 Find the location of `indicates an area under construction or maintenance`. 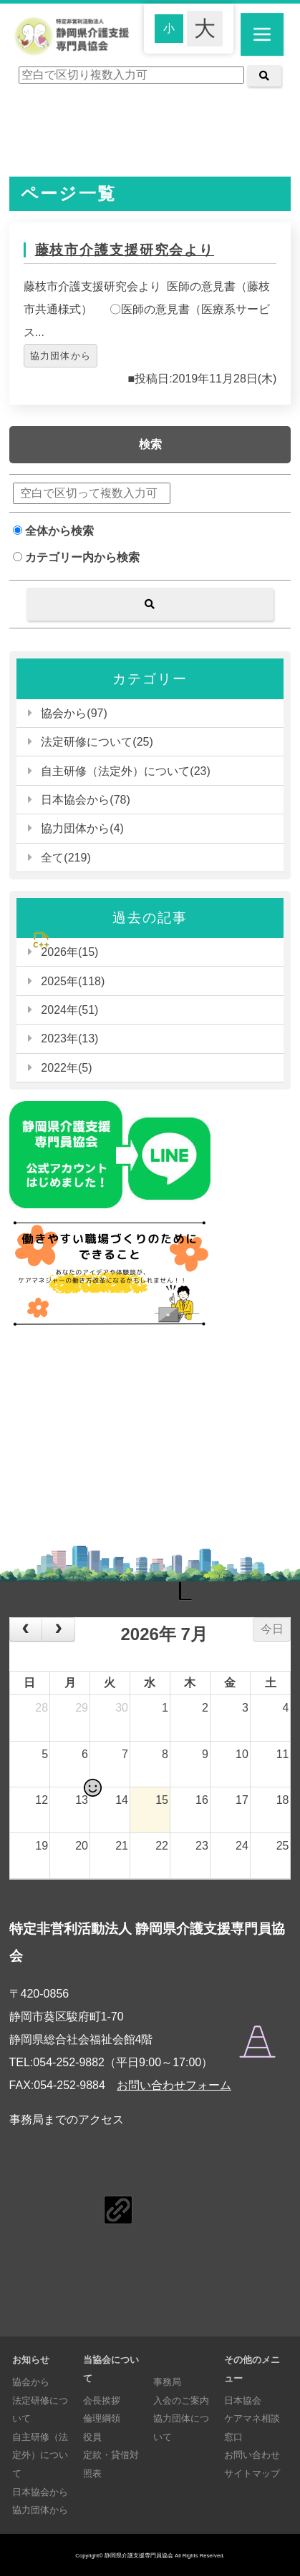

indicates an area under construction or maintenance is located at coordinates (257, 2042).